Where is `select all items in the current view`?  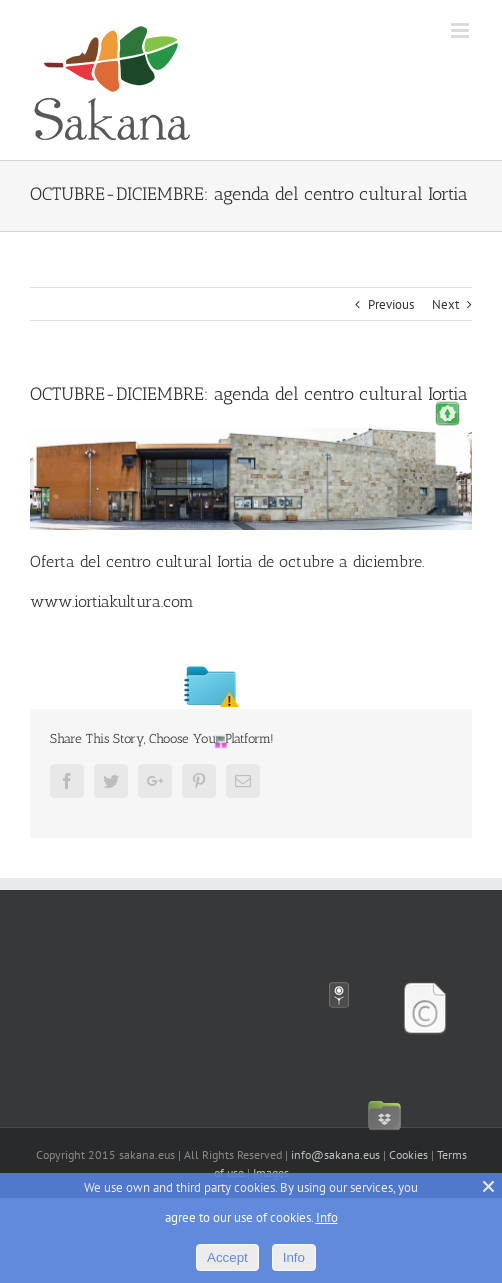 select all items in the current view is located at coordinates (221, 742).